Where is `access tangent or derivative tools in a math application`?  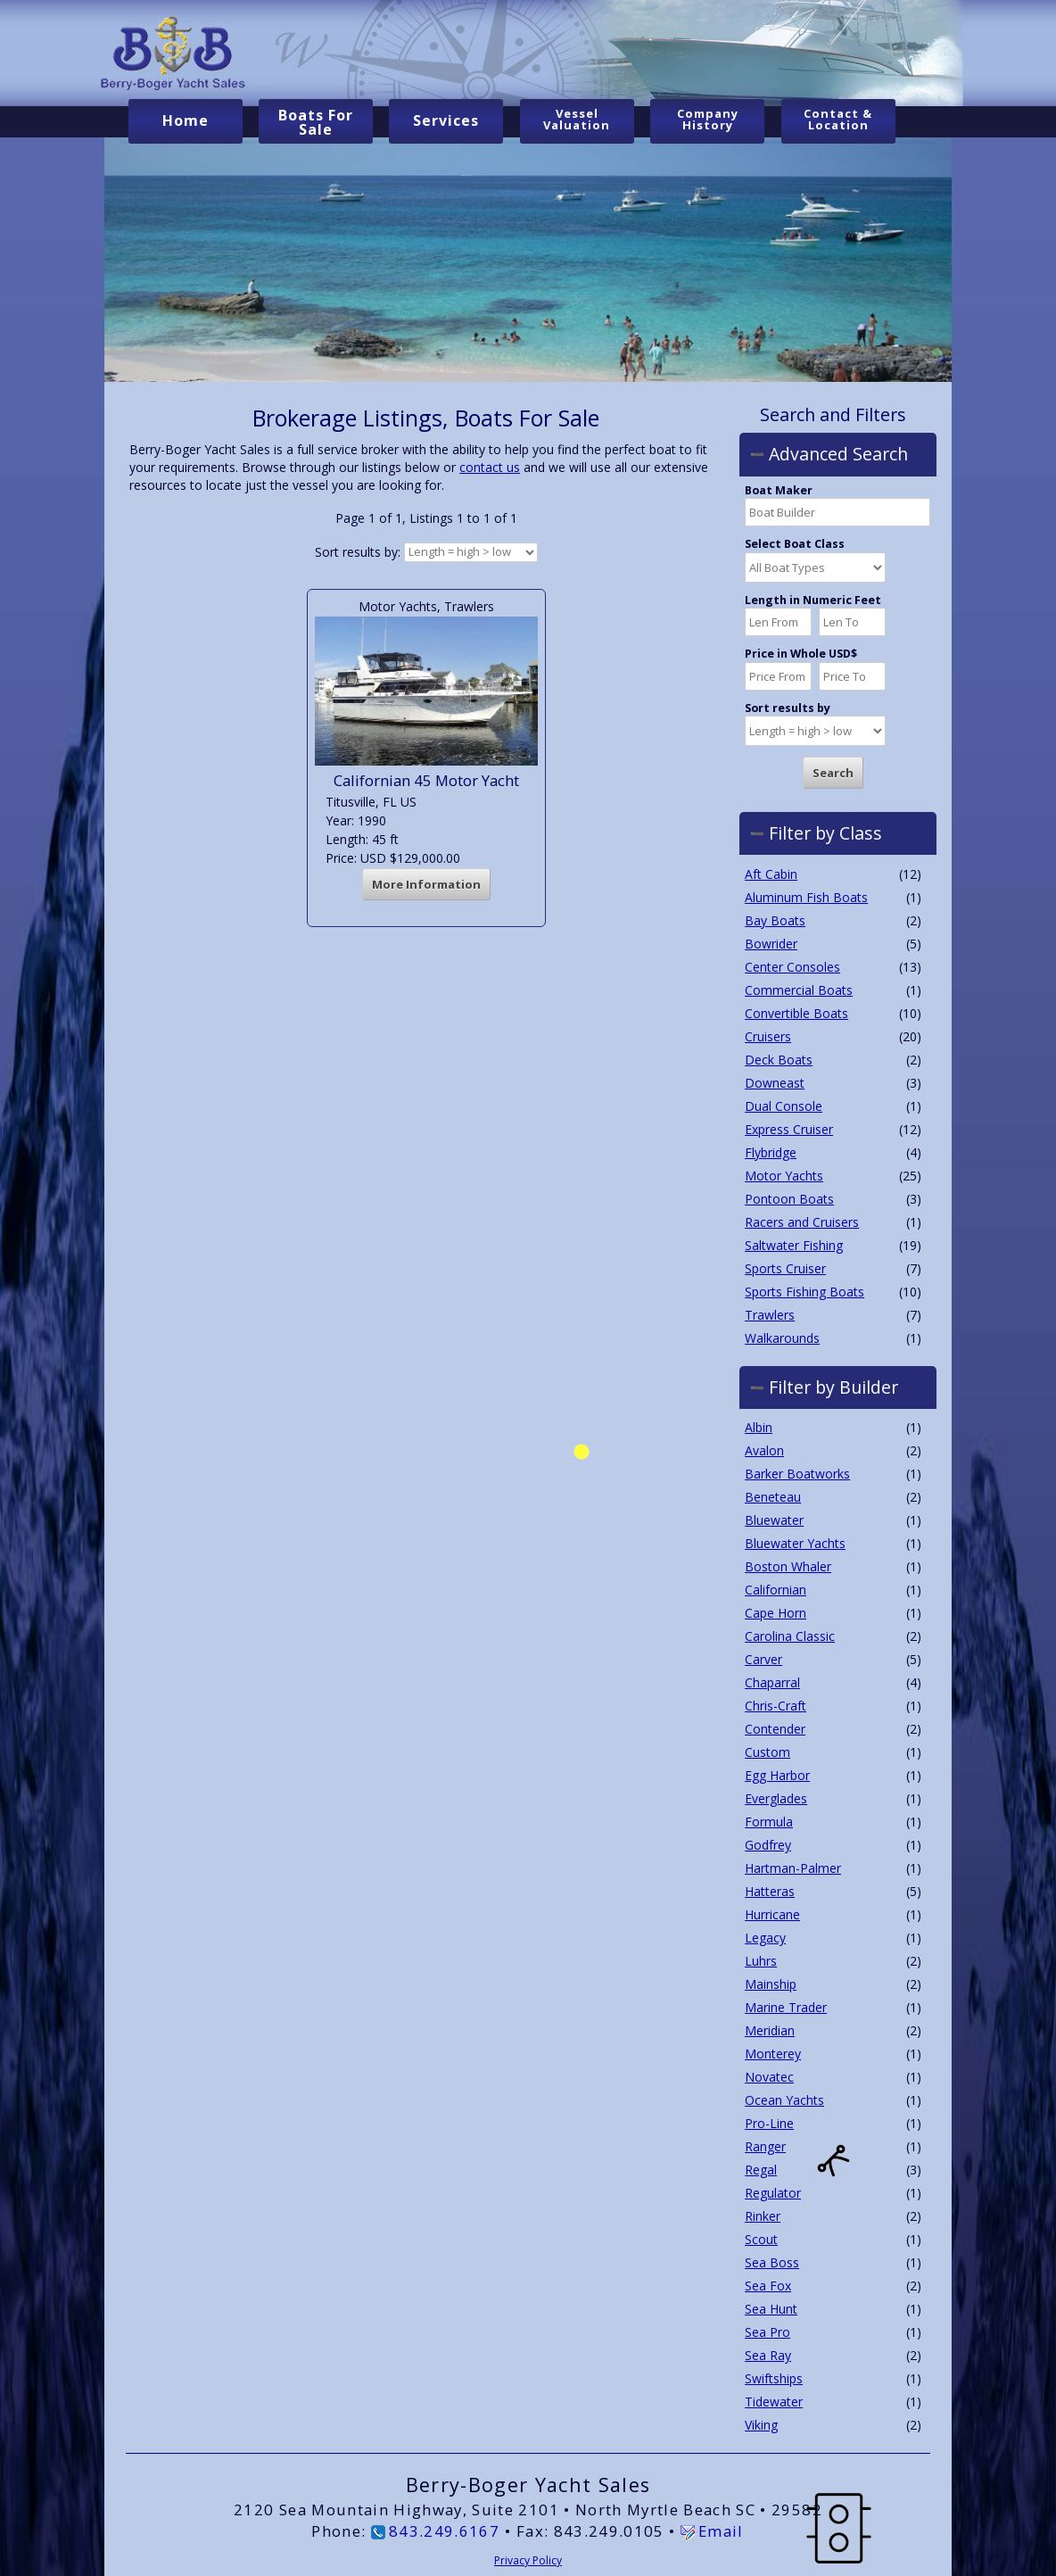
access tangent or derivative tools in a math application is located at coordinates (833, 2160).